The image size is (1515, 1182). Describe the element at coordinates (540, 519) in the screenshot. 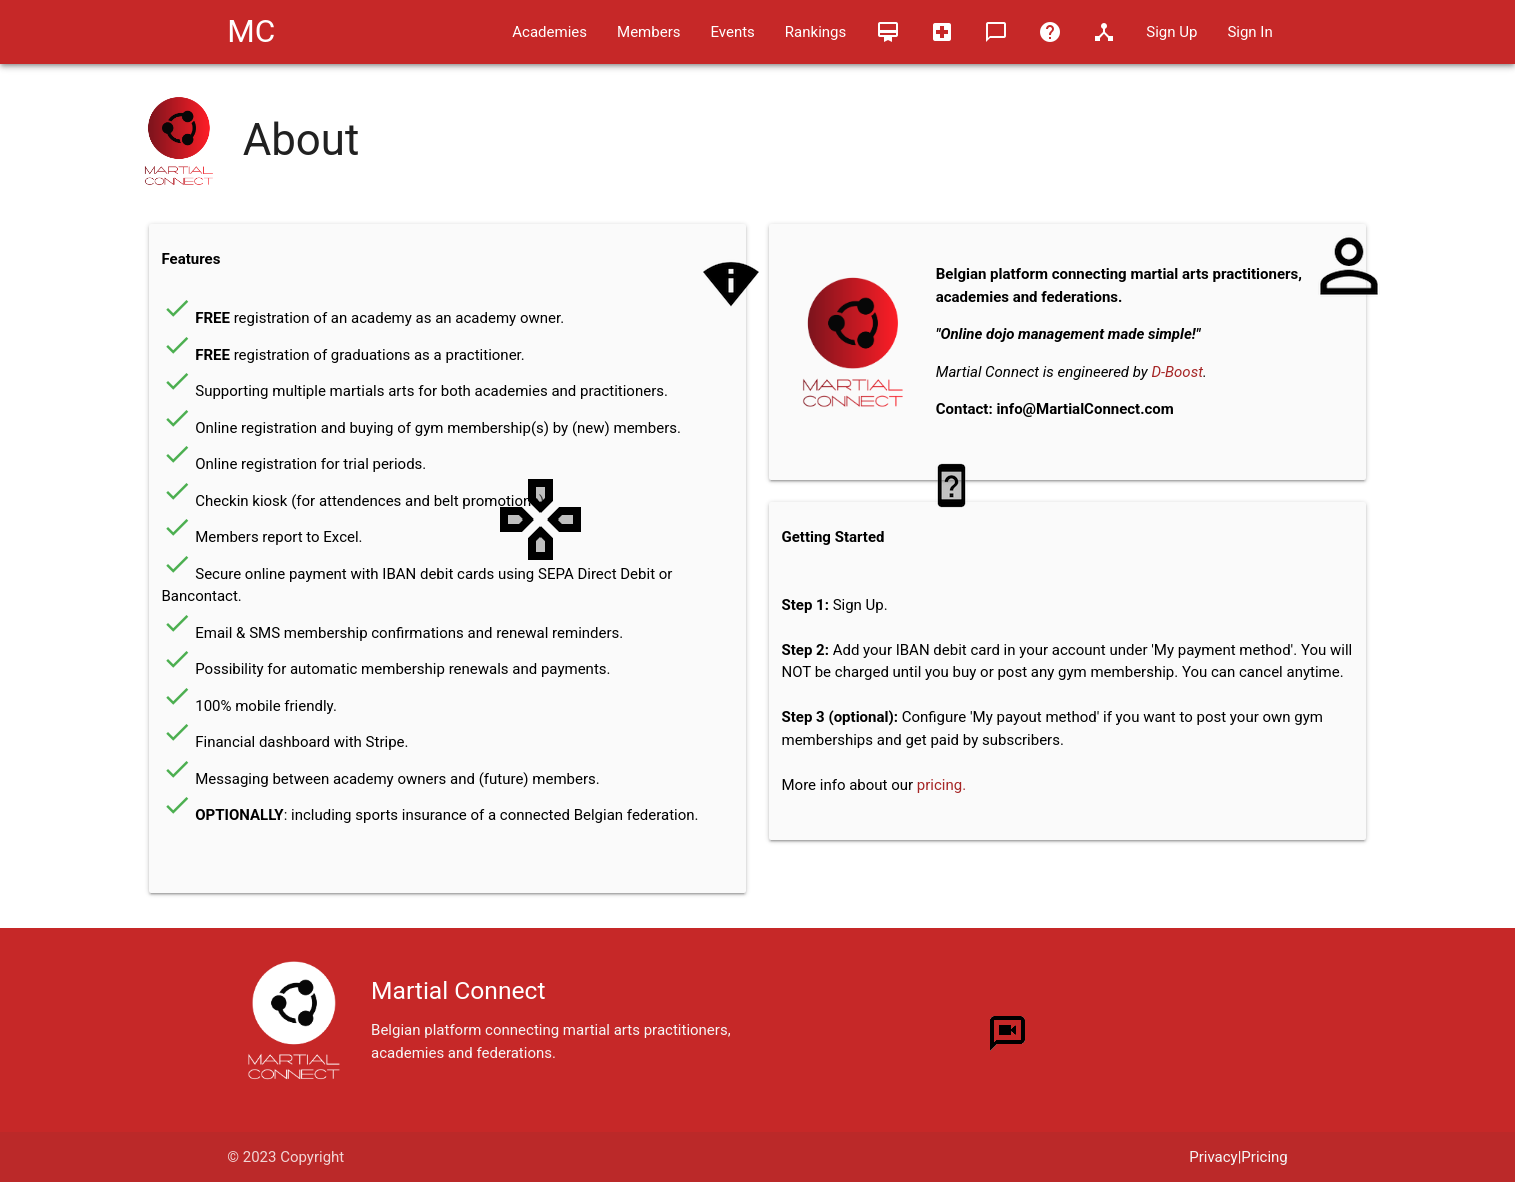

I see `access gaming features or settings` at that location.